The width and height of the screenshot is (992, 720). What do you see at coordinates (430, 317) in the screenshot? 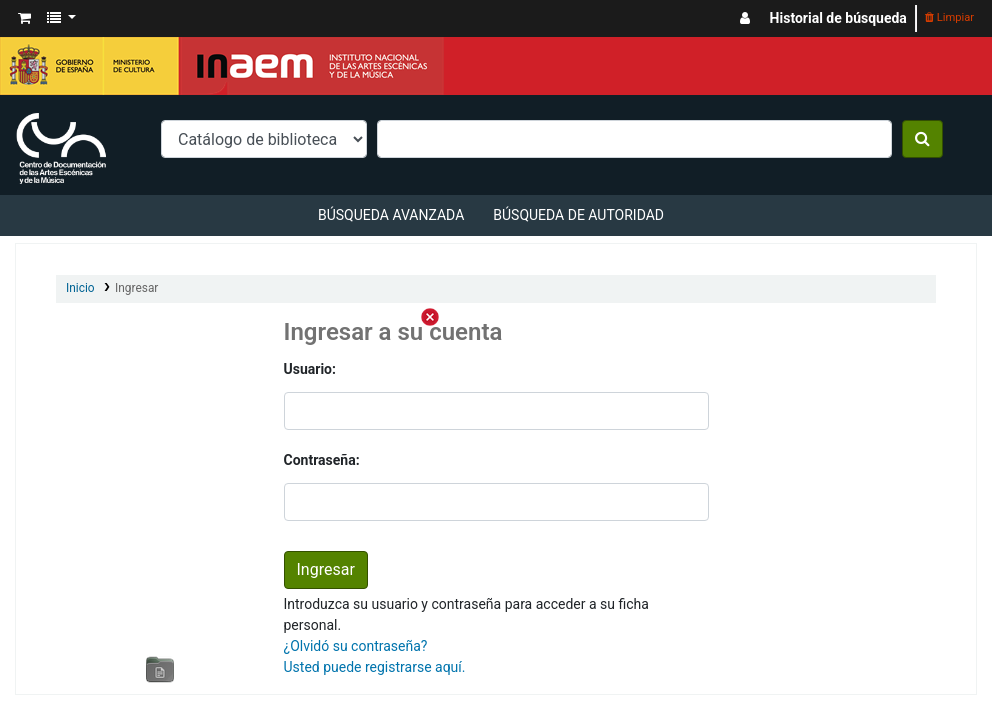
I see `stop or cancel the current action` at bounding box center [430, 317].